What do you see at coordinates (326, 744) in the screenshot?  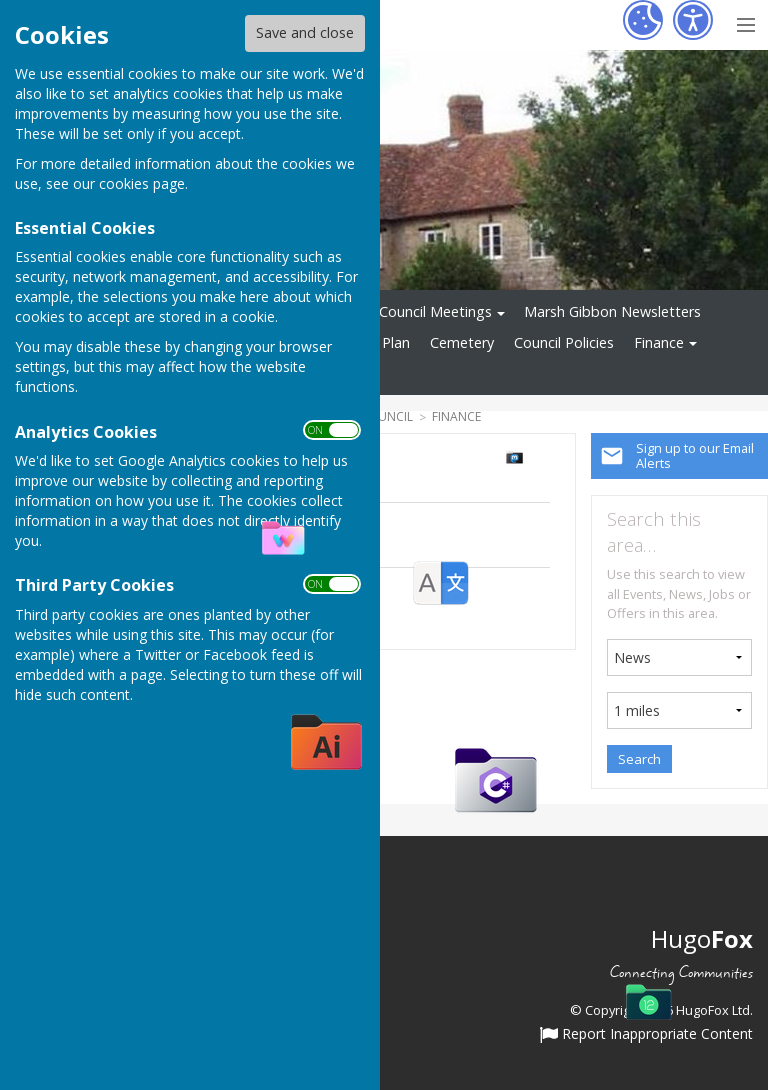 I see `open folder containing Adobe Illustrator files` at bounding box center [326, 744].